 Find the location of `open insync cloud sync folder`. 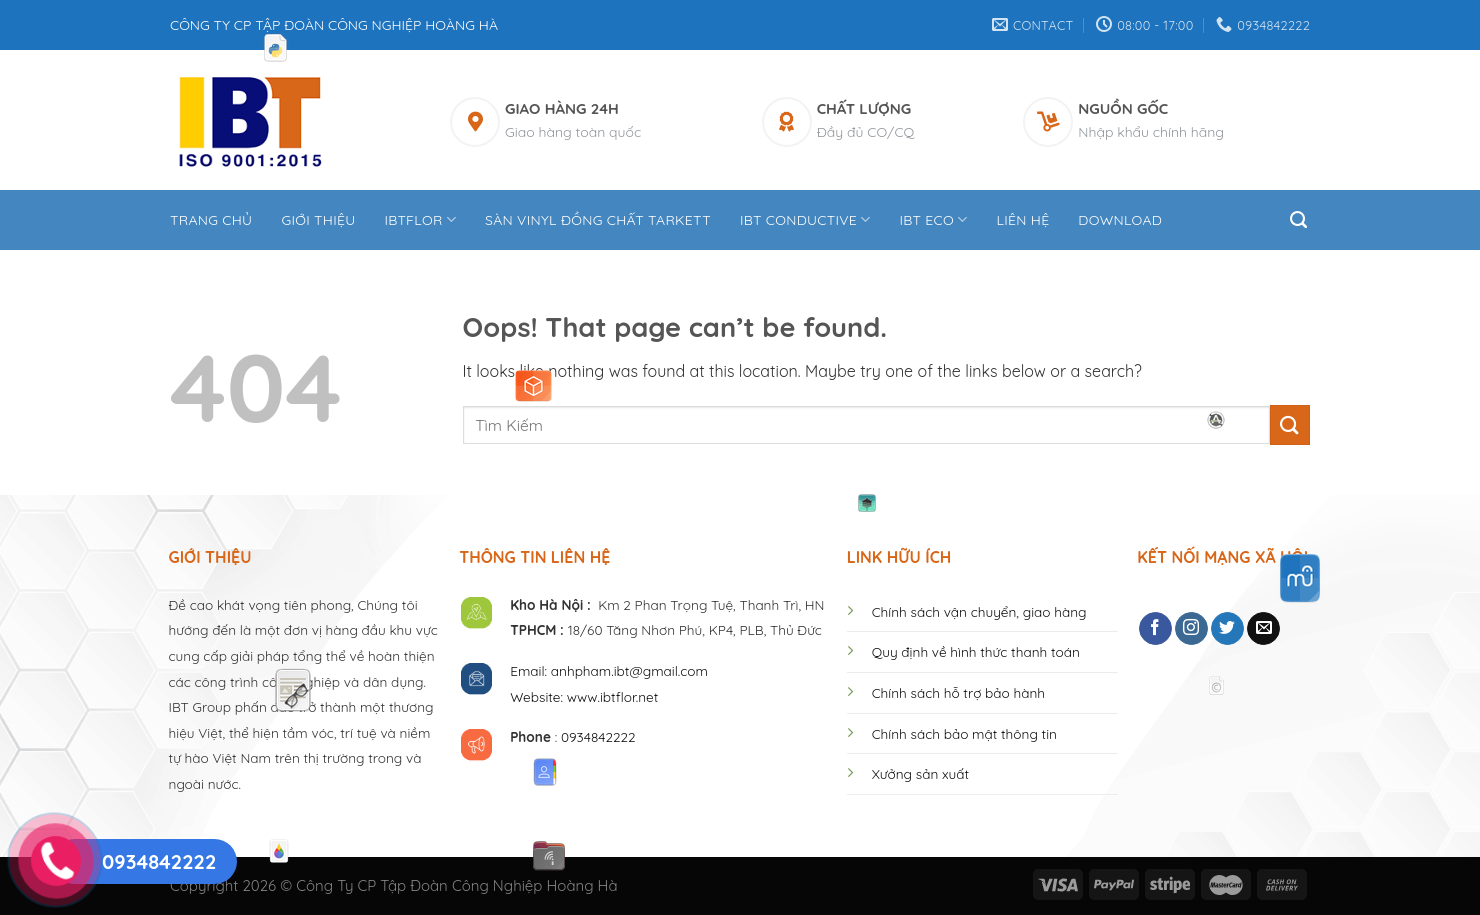

open insync cloud sync folder is located at coordinates (549, 855).